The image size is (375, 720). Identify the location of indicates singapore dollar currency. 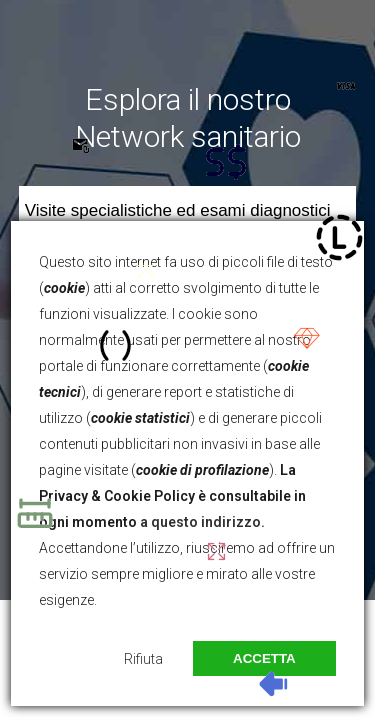
(226, 162).